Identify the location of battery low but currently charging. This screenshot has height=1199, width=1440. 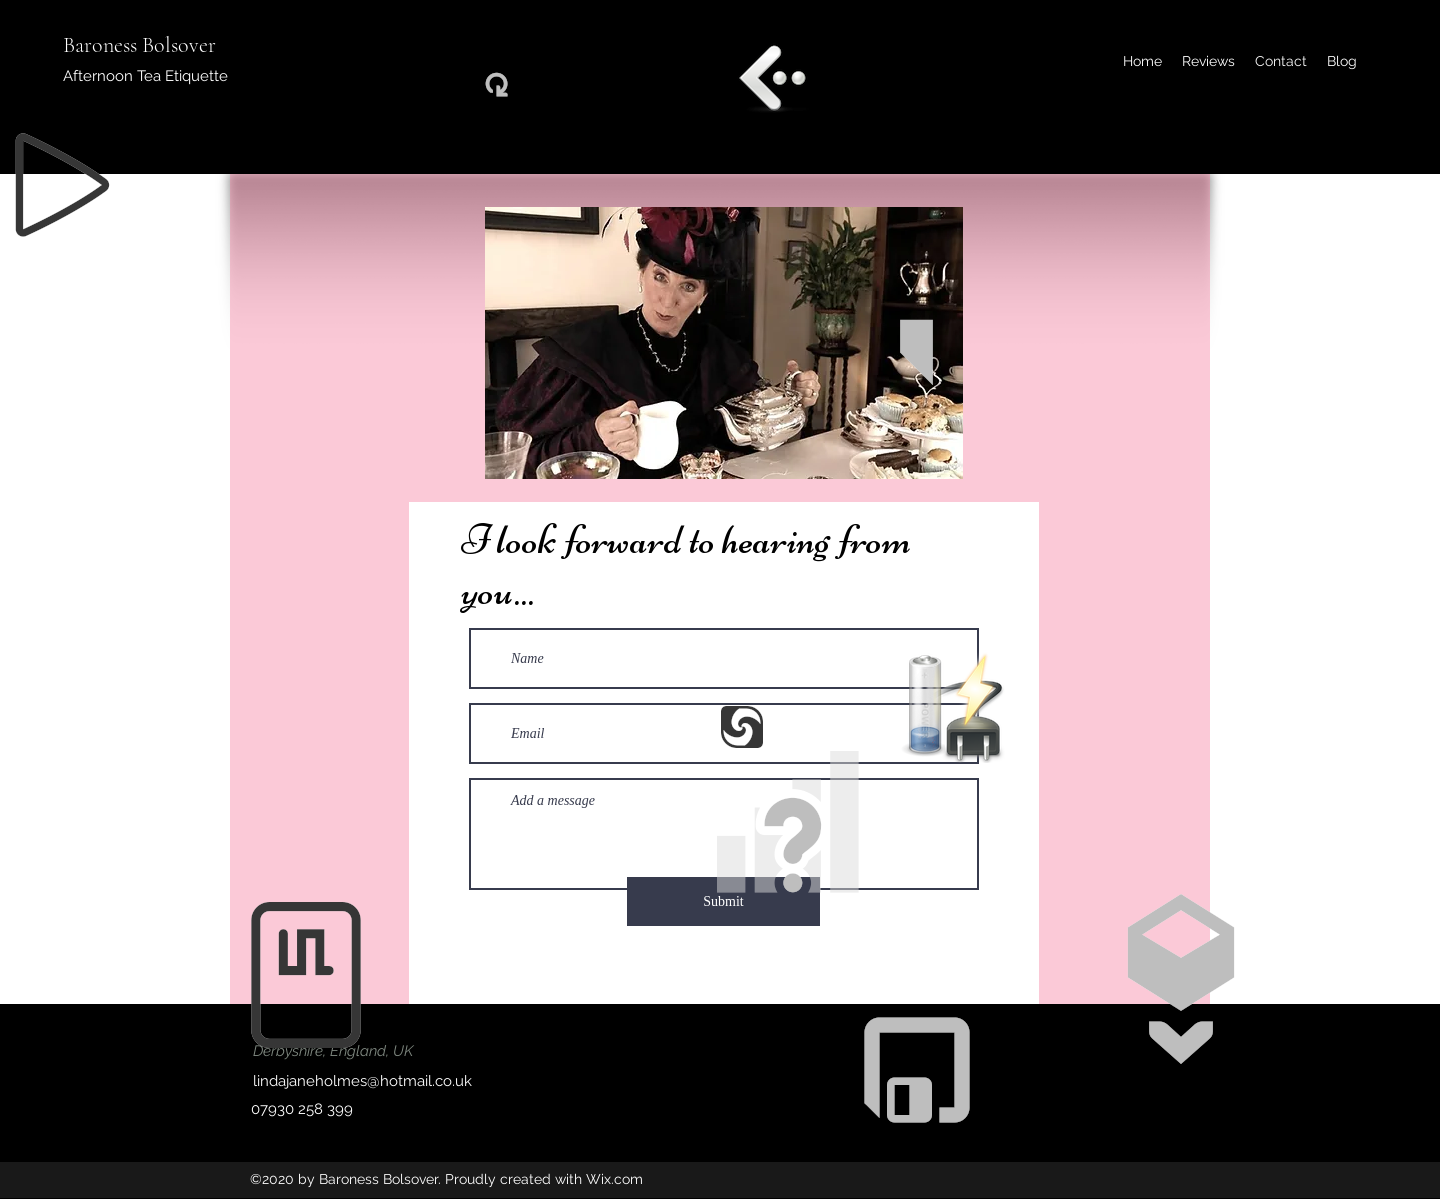
(948, 706).